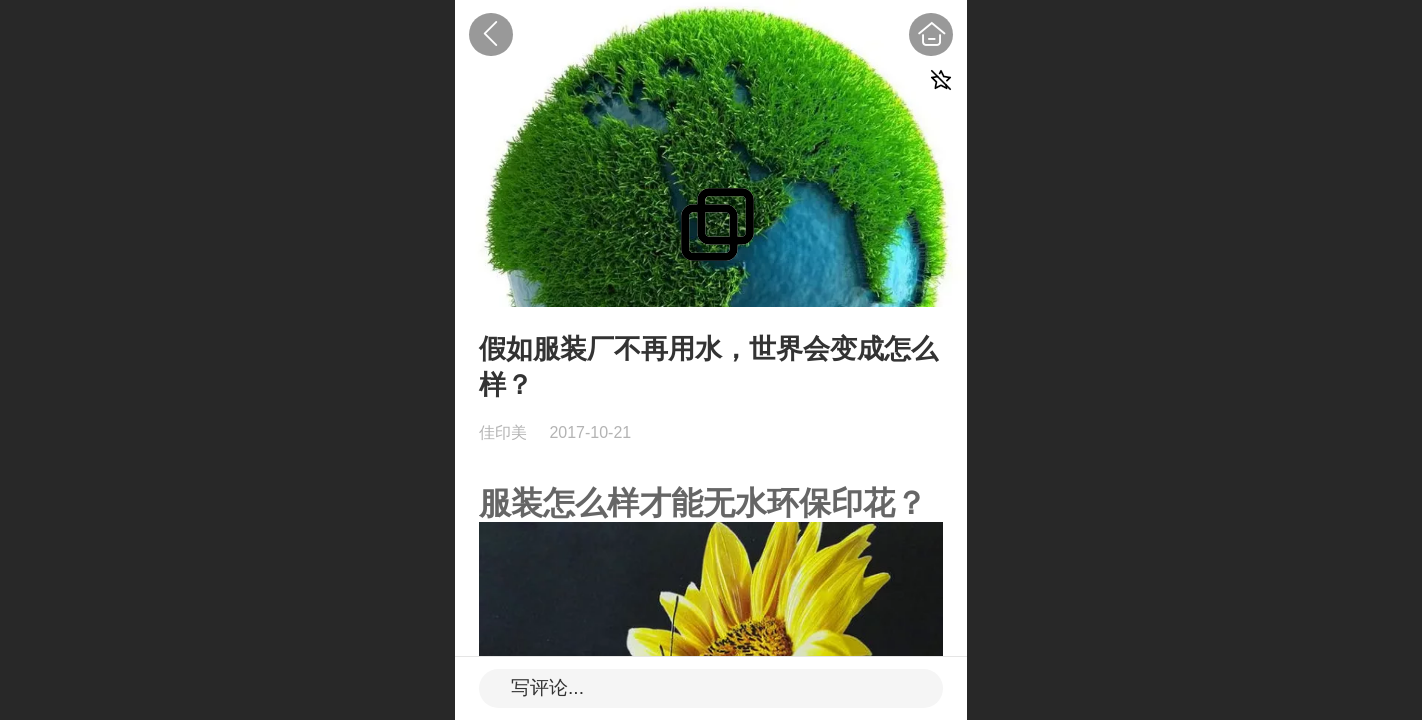 The image size is (1422, 720). Describe the element at coordinates (941, 80) in the screenshot. I see `remove from favorites` at that location.